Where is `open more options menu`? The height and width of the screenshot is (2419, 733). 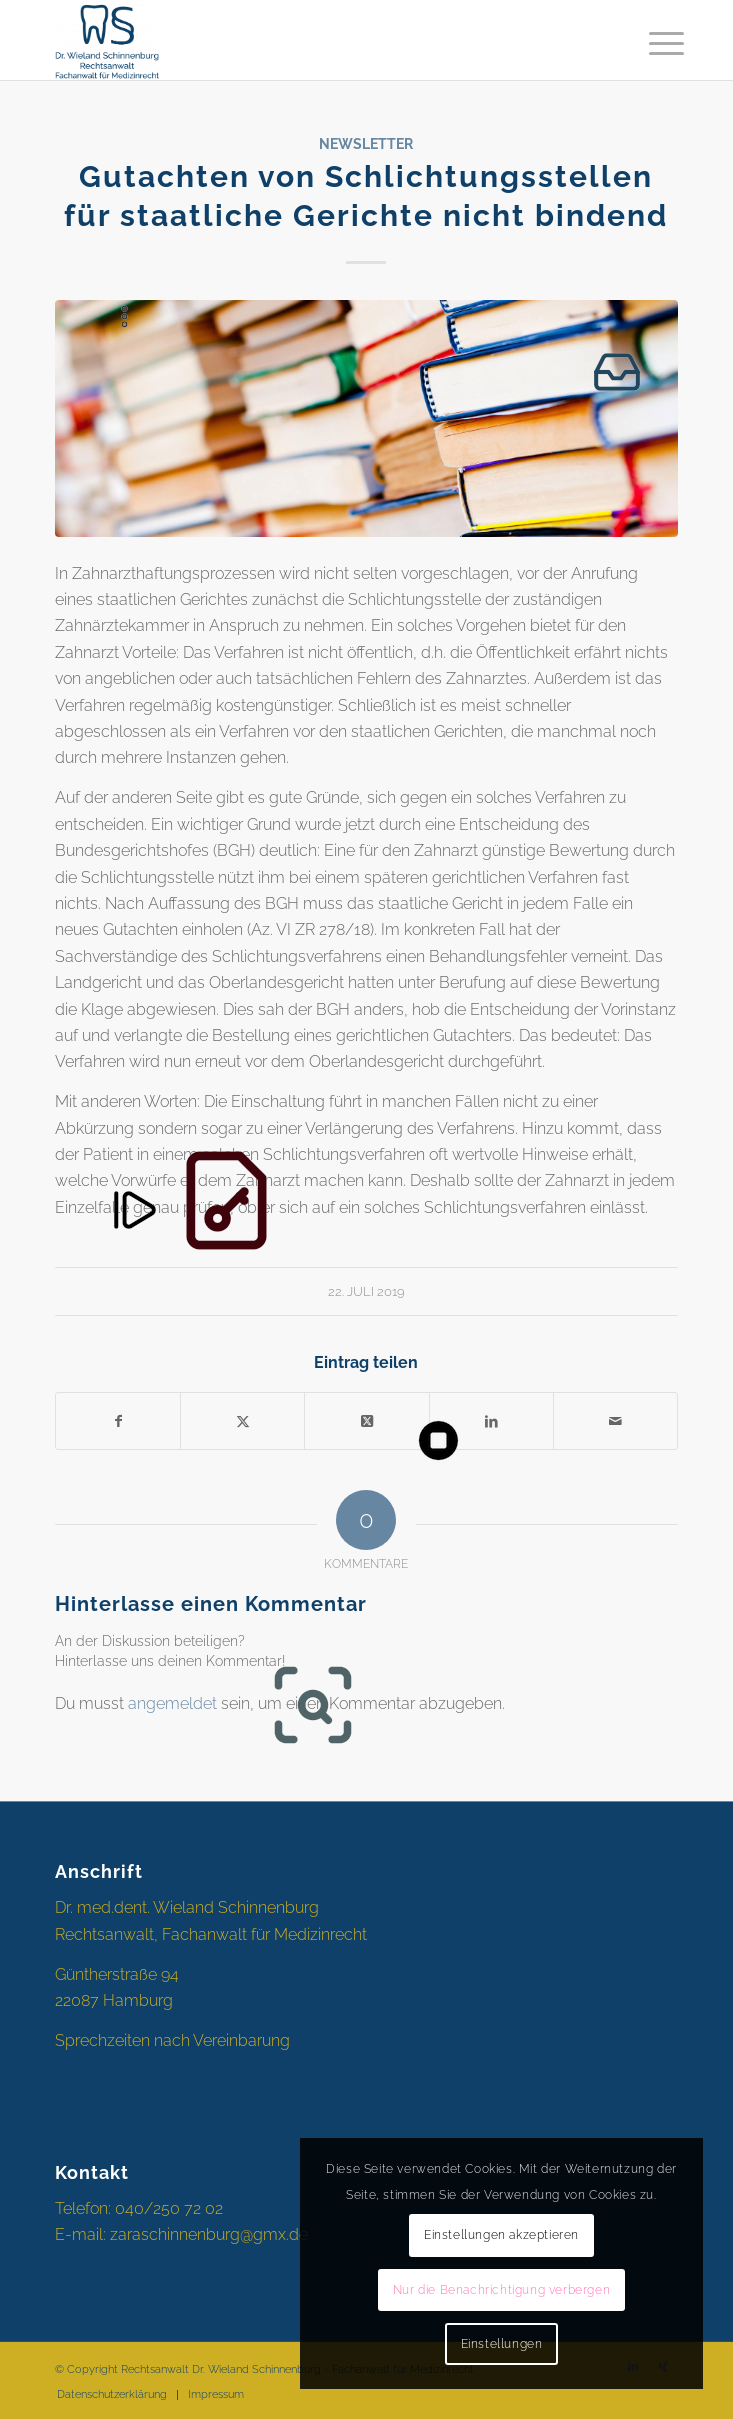
open more options menu is located at coordinates (124, 316).